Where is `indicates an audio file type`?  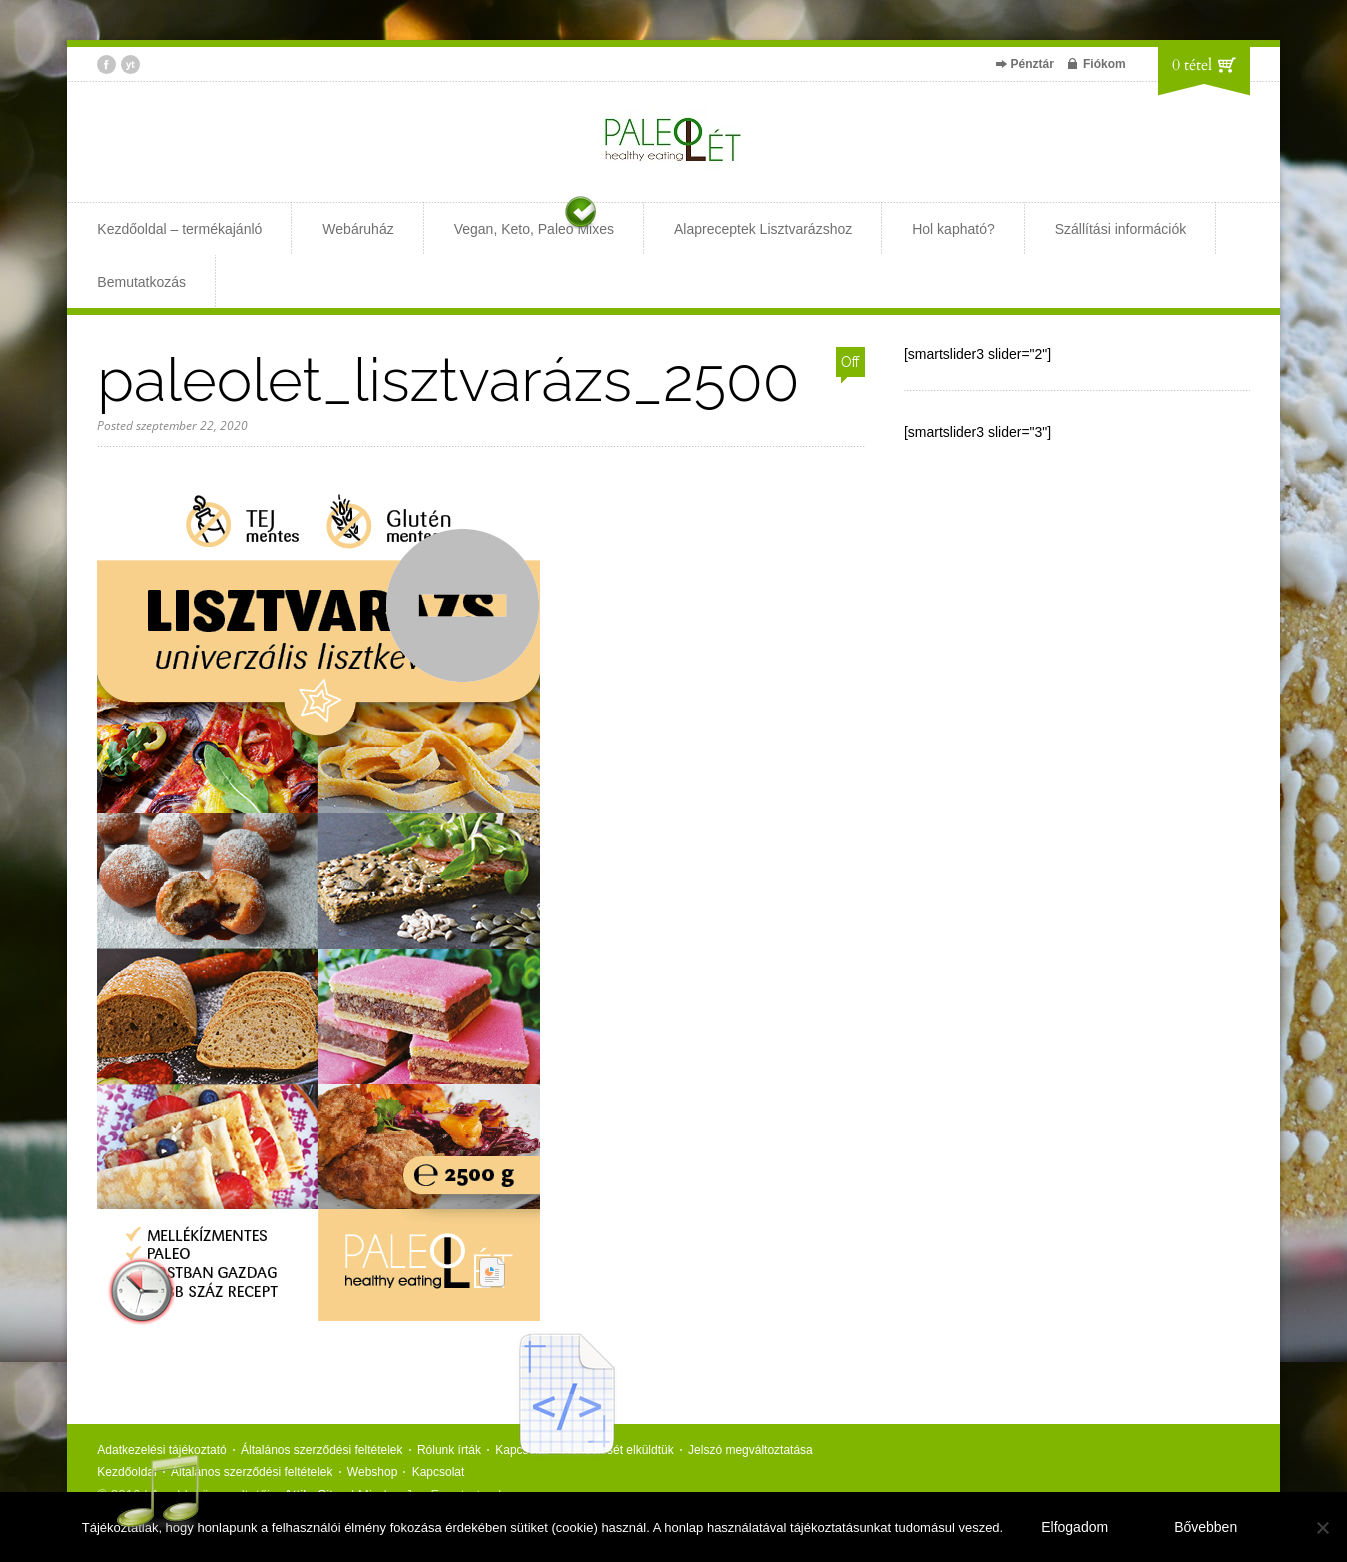
indicates an audio file type is located at coordinates (158, 1492).